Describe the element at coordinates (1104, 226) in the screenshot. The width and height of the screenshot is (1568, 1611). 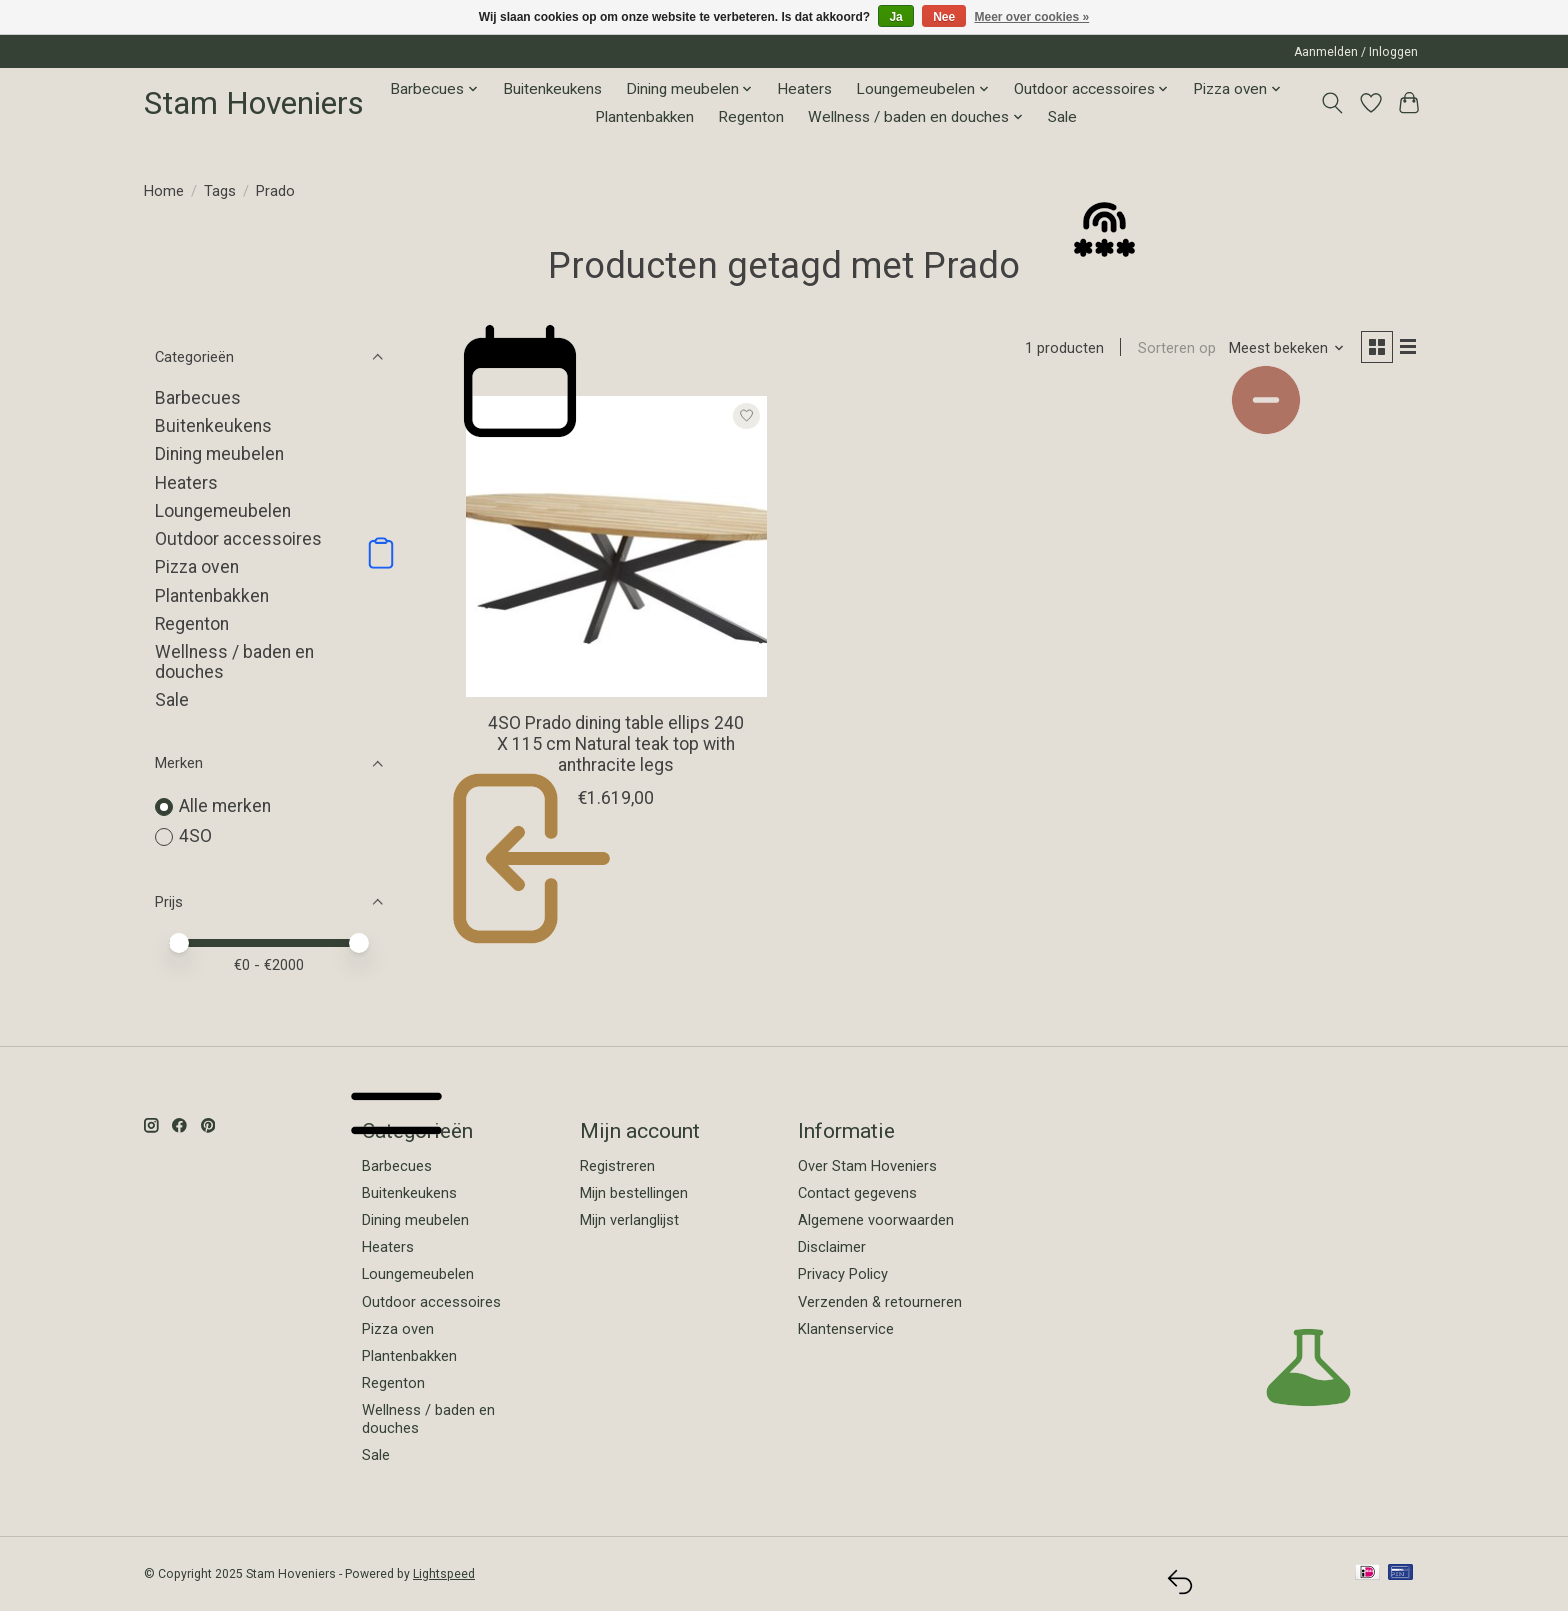
I see `enable fingerprint authentication` at that location.